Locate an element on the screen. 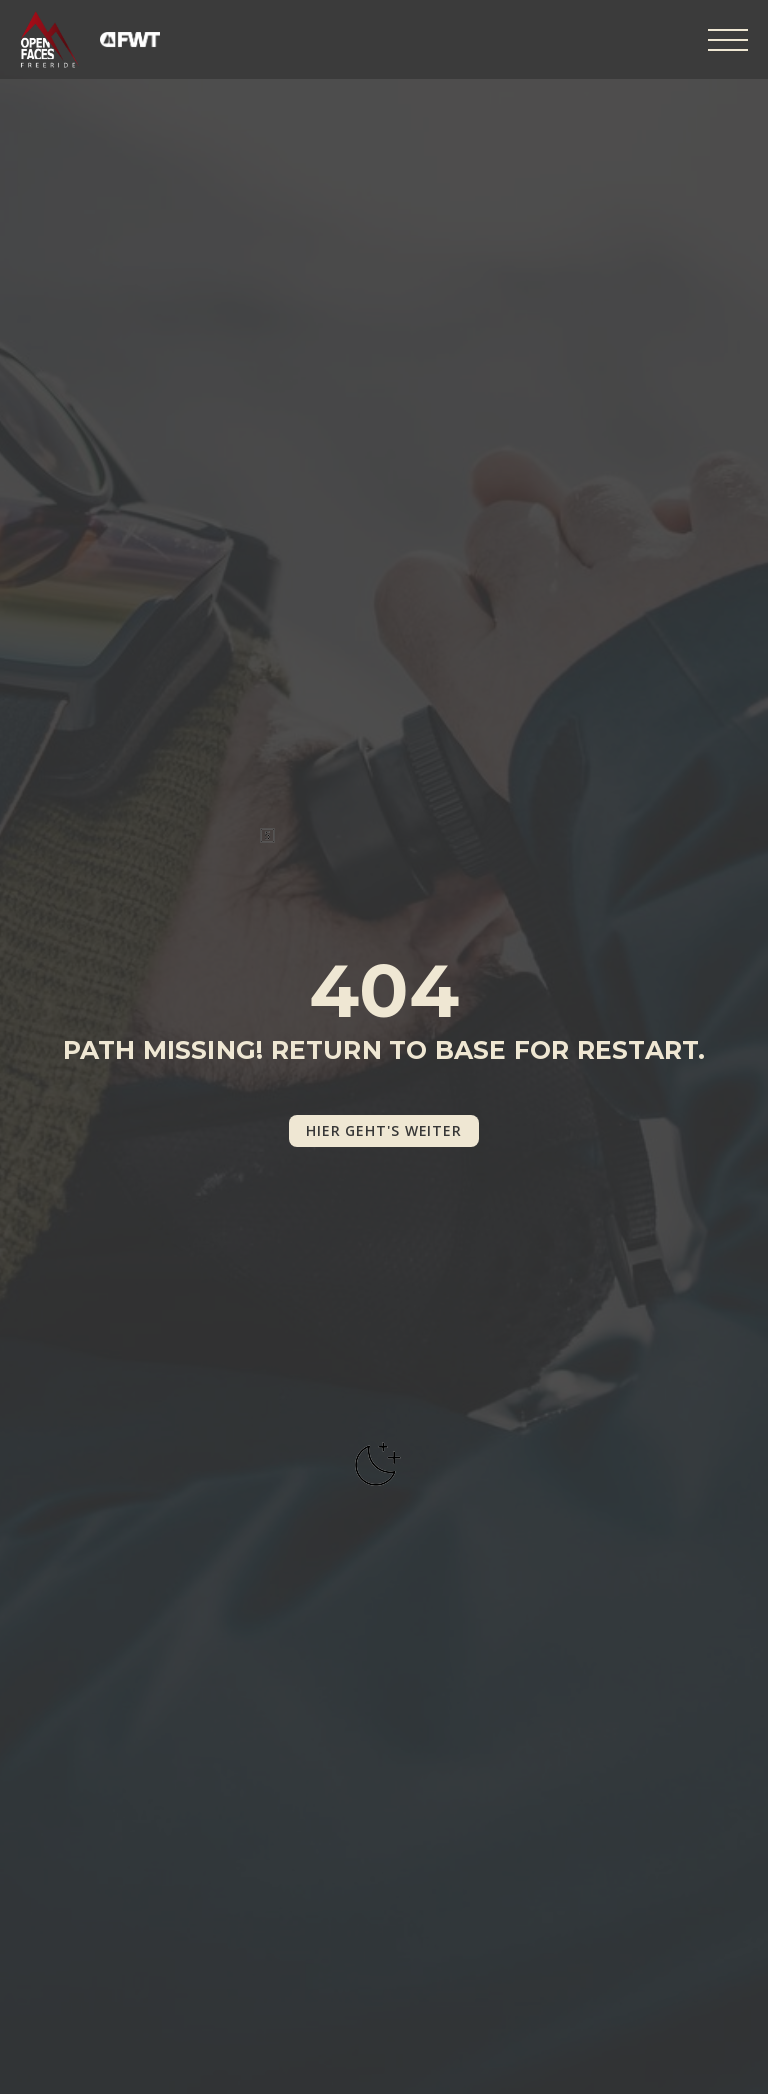 Image resolution: width=768 pixels, height=2094 pixels. indicates step 5 in a numbered sequence is located at coordinates (267, 835).